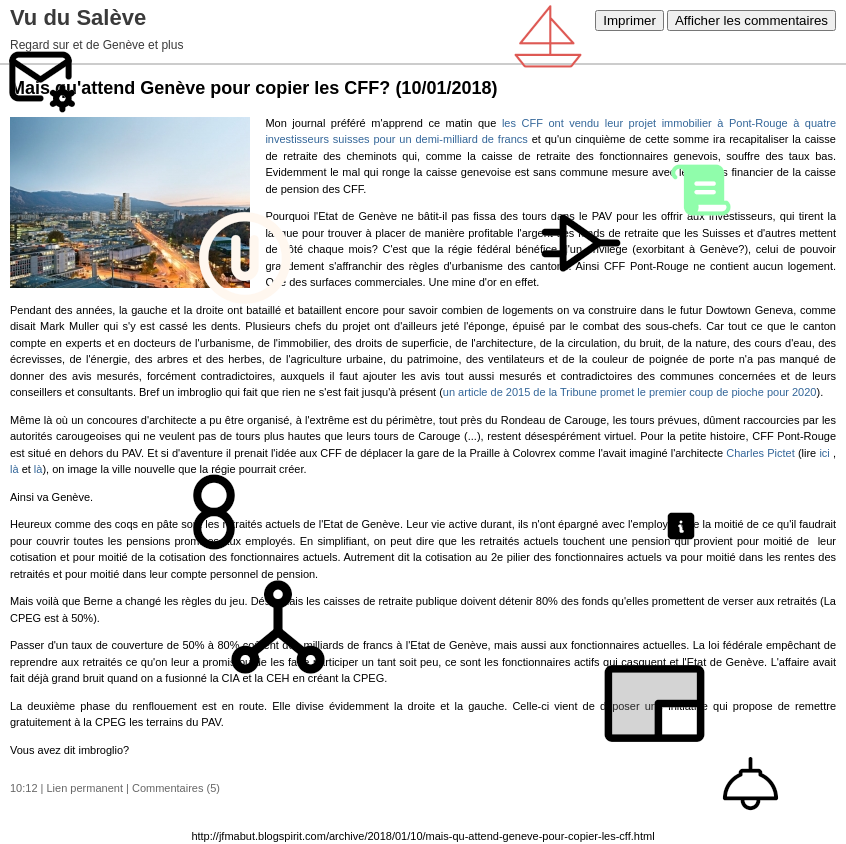  What do you see at coordinates (40, 76) in the screenshot?
I see `access email settings` at bounding box center [40, 76].